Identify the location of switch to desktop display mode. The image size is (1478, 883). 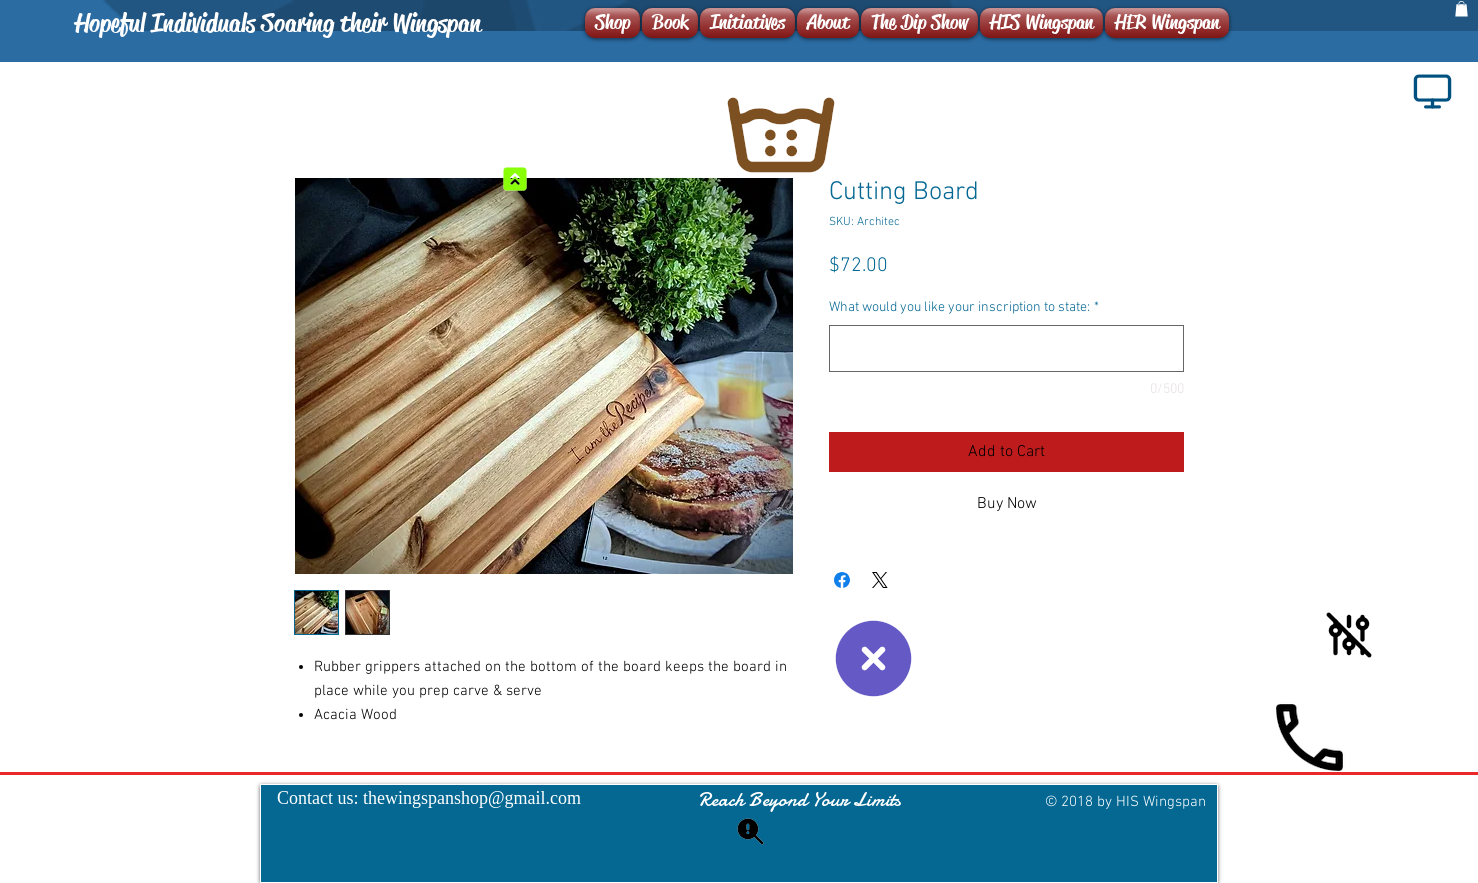
(1432, 91).